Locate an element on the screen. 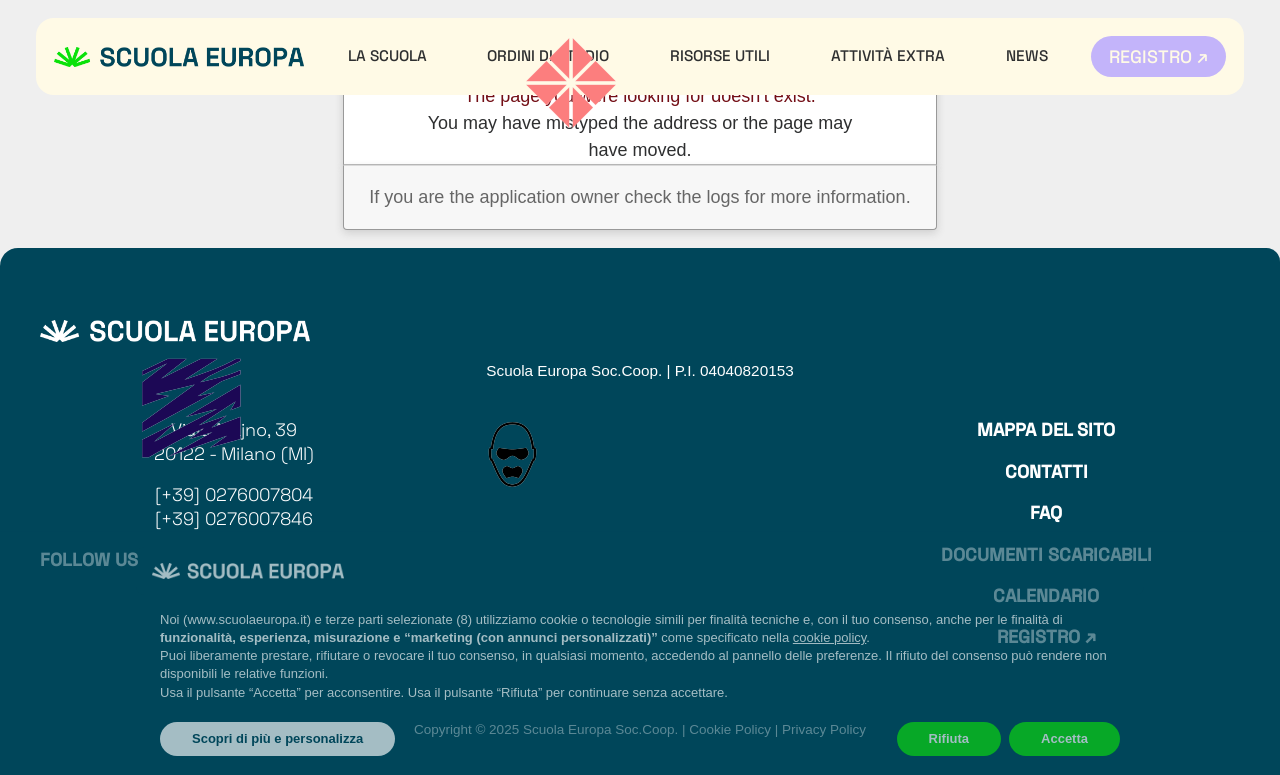  toggle grid or quadrant view is located at coordinates (571, 83).